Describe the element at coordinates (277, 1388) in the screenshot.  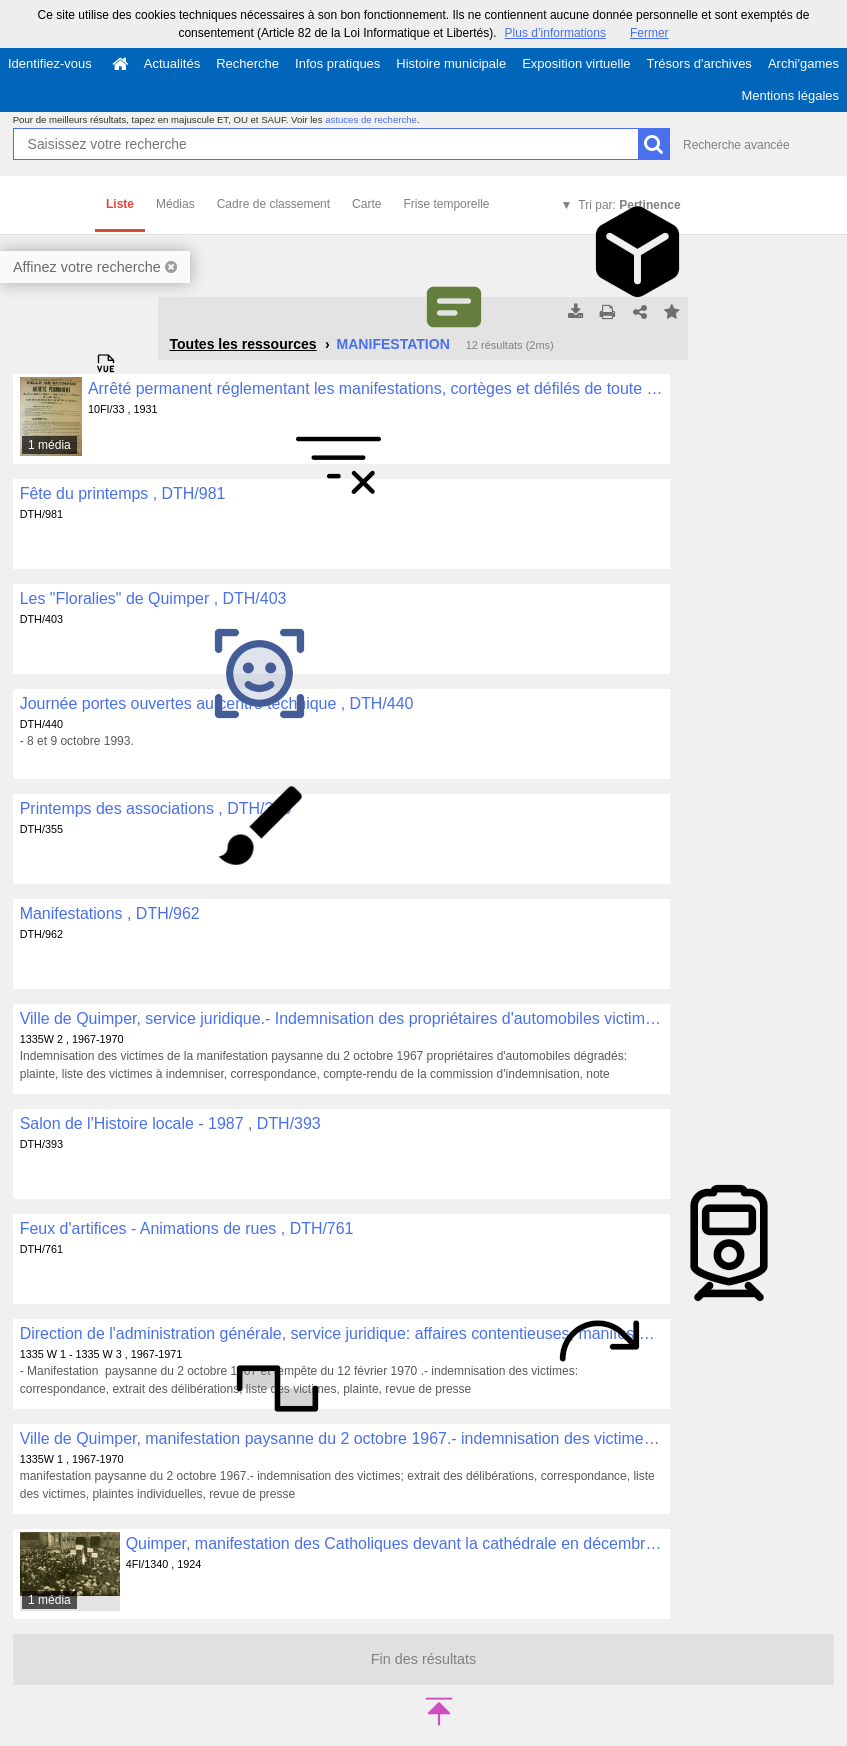
I see `toggle square wave audio signal` at that location.